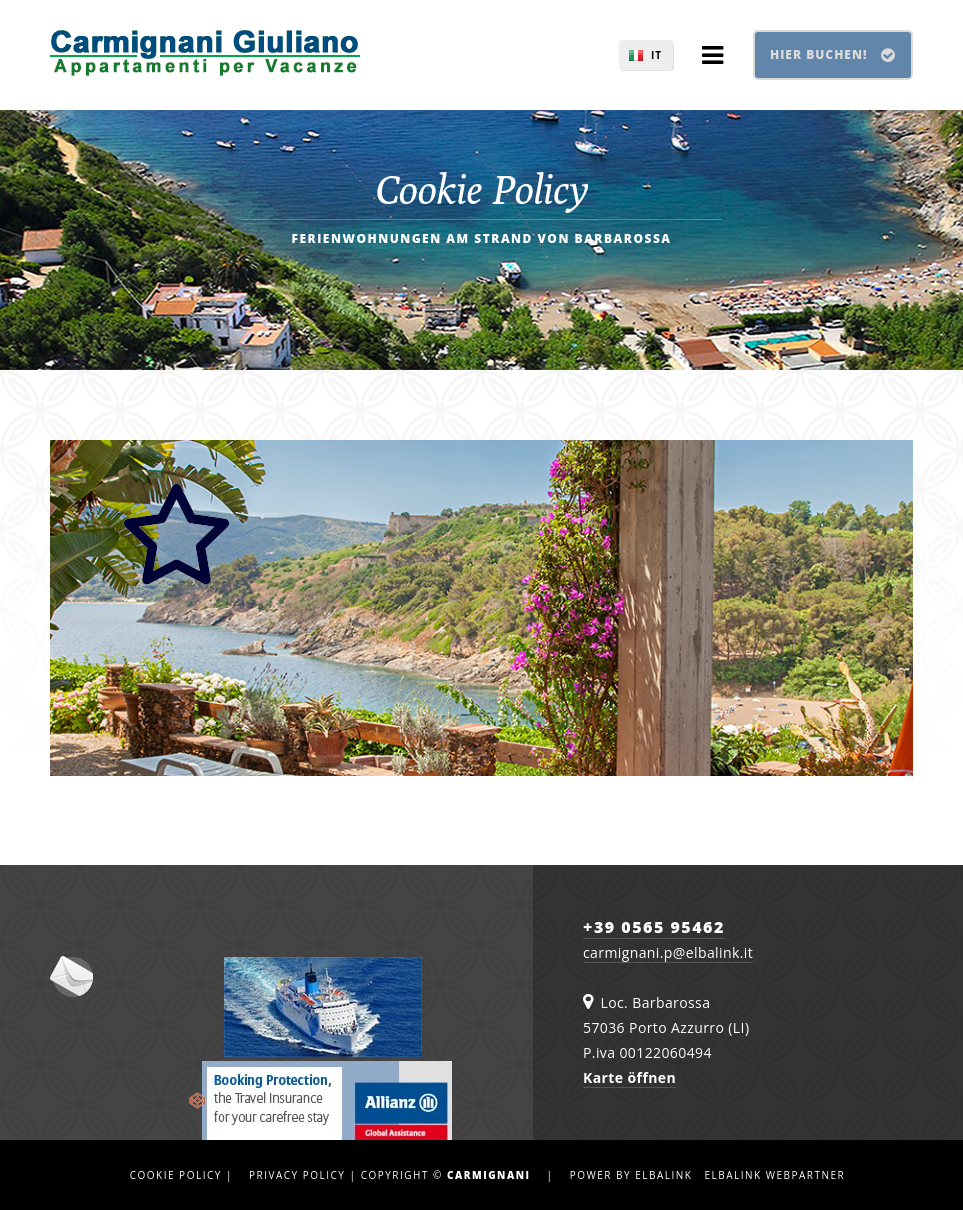 This screenshot has height=1210, width=963. What do you see at coordinates (197, 1100) in the screenshot?
I see `open CodePen` at bounding box center [197, 1100].